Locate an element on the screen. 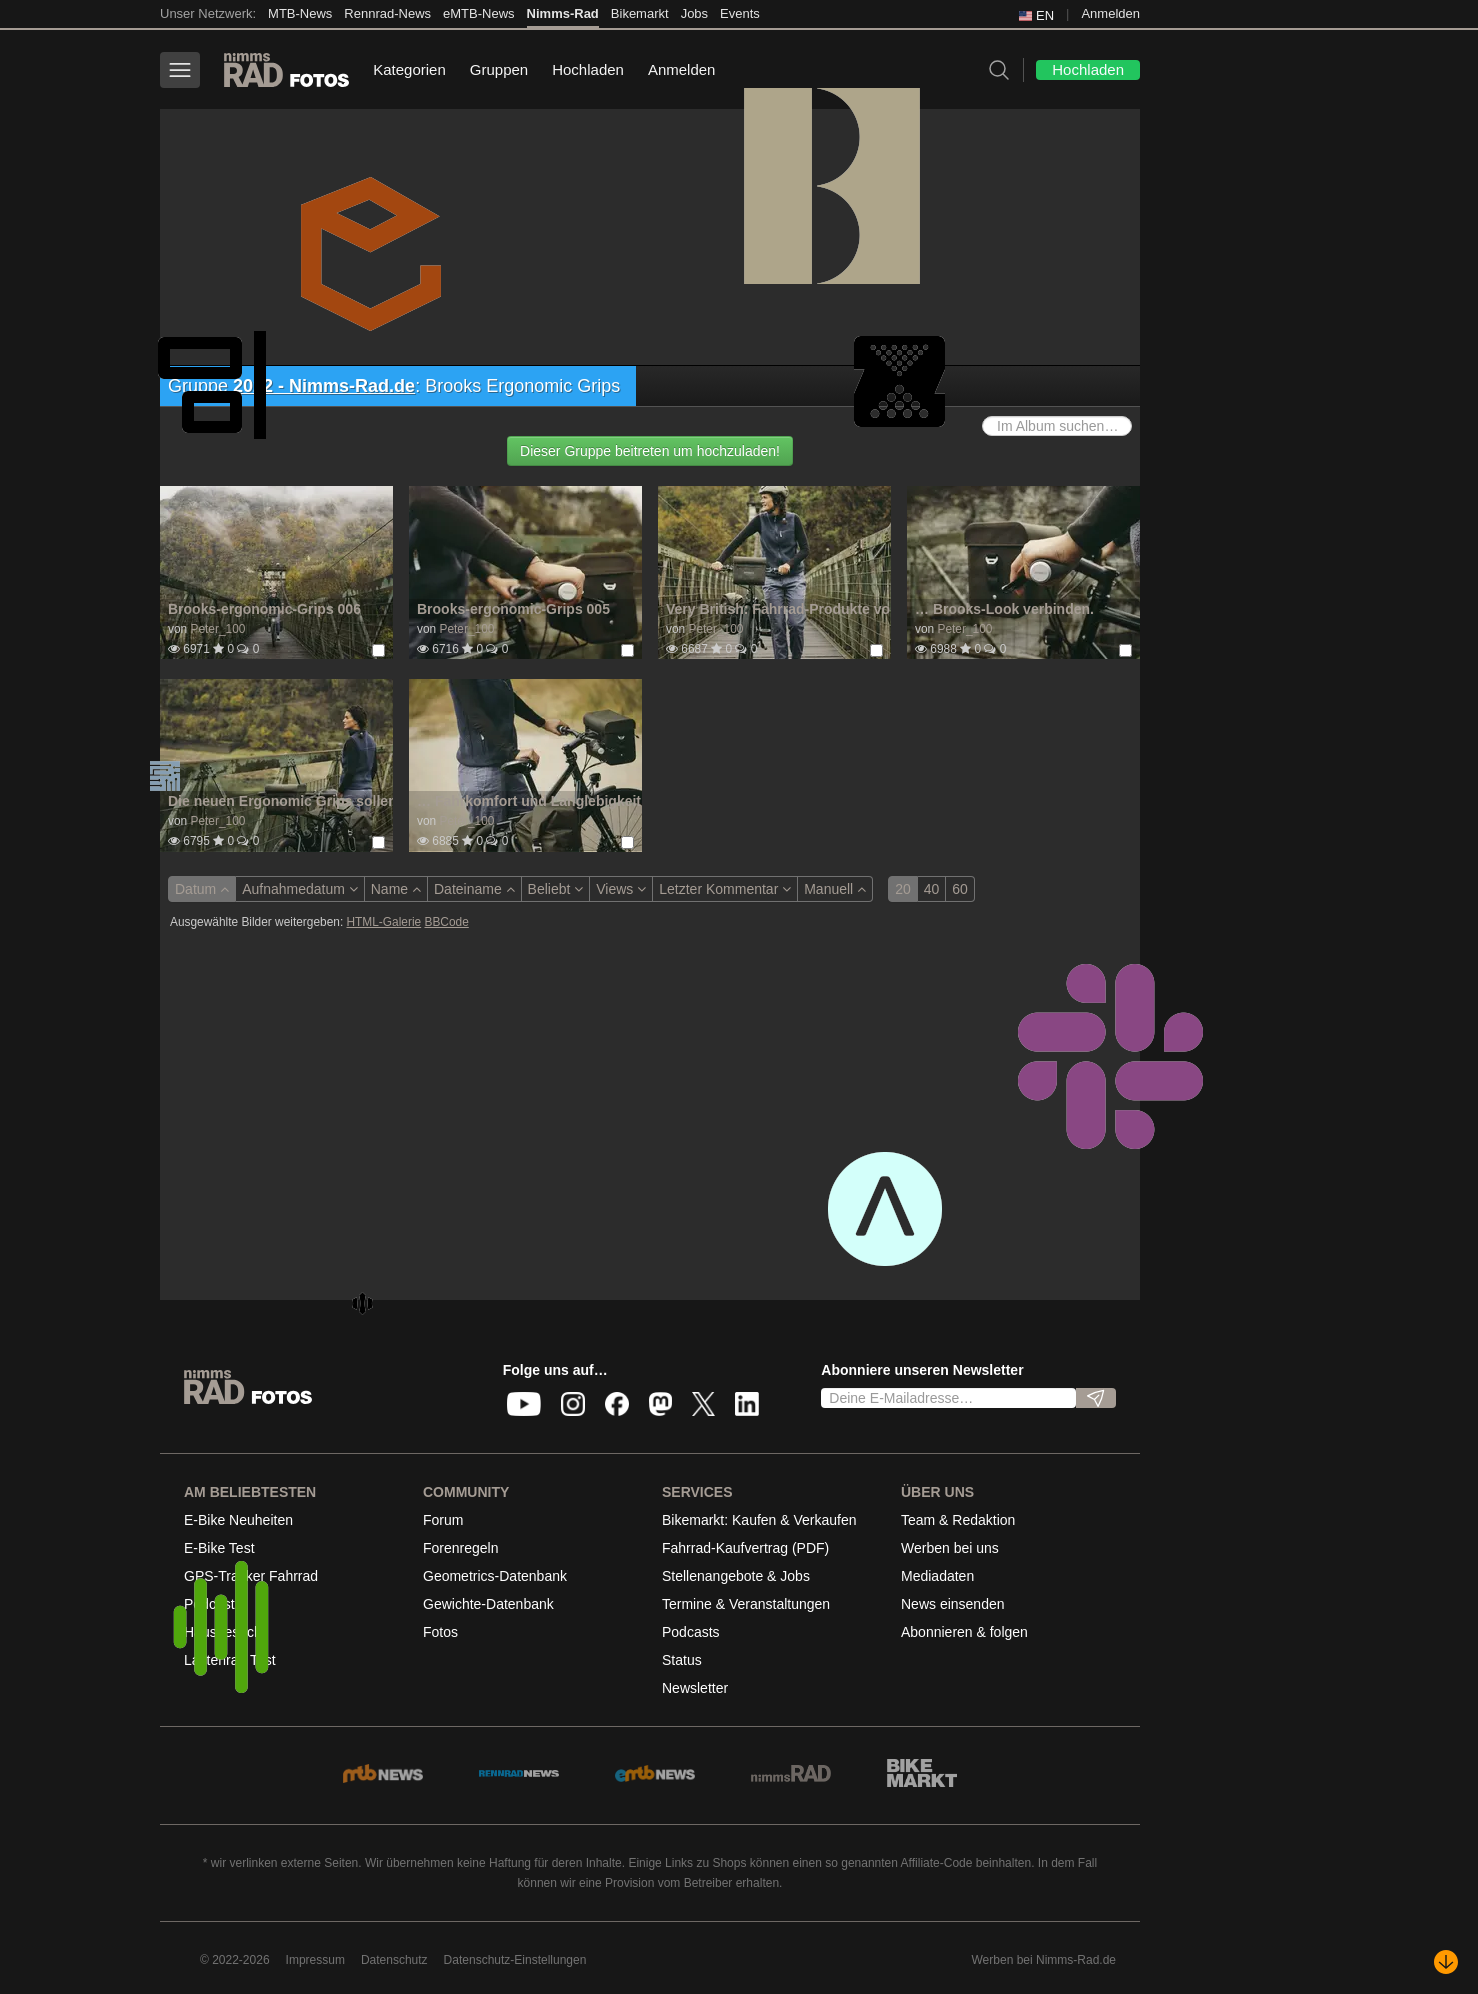 The width and height of the screenshot is (1478, 1994). openzfs file system branding logo is located at coordinates (899, 381).